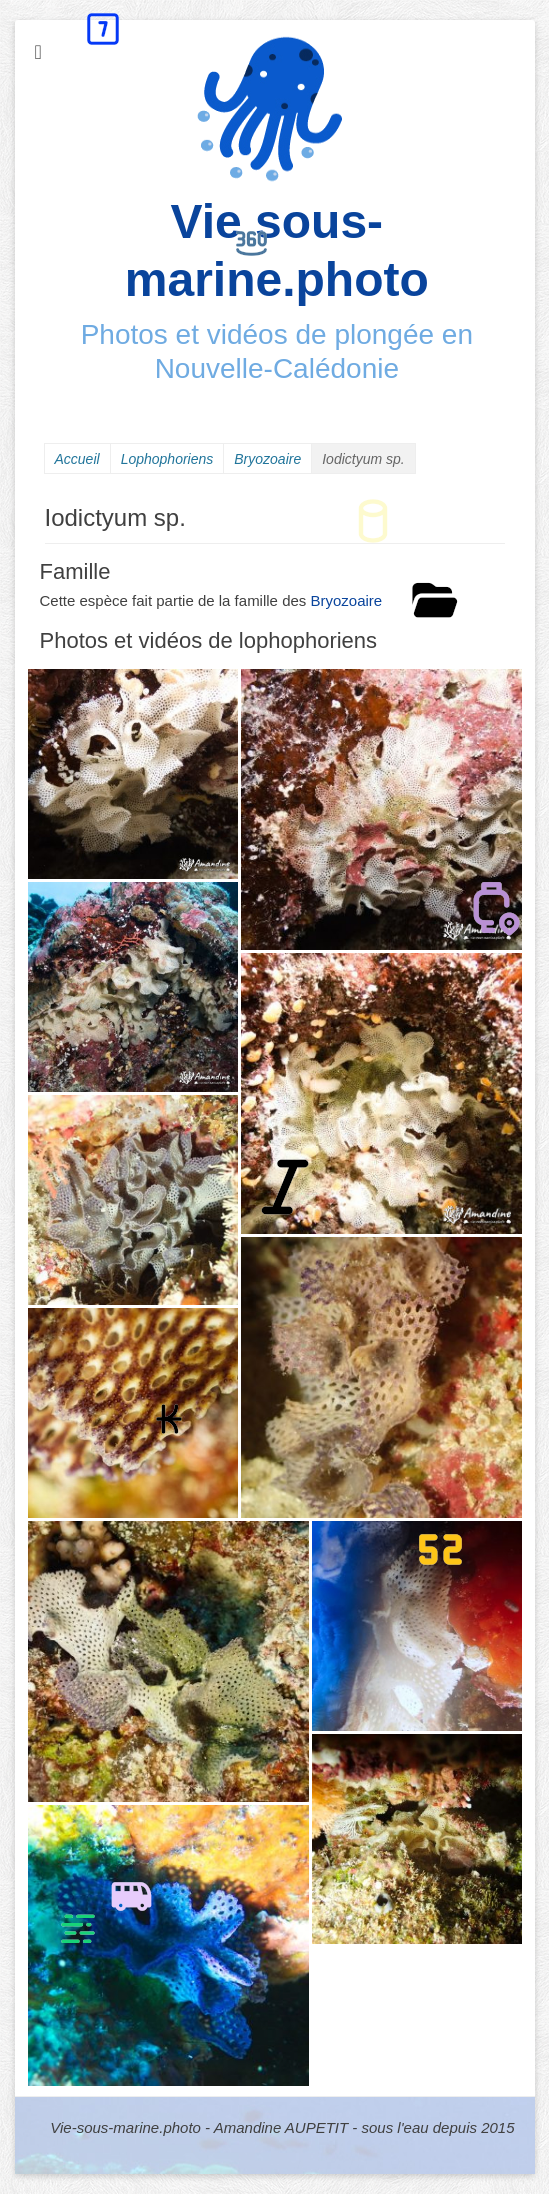 The image size is (549, 2194). Describe the element at coordinates (78, 1928) in the screenshot. I see `indicates misty or foggy weather conditions` at that location.